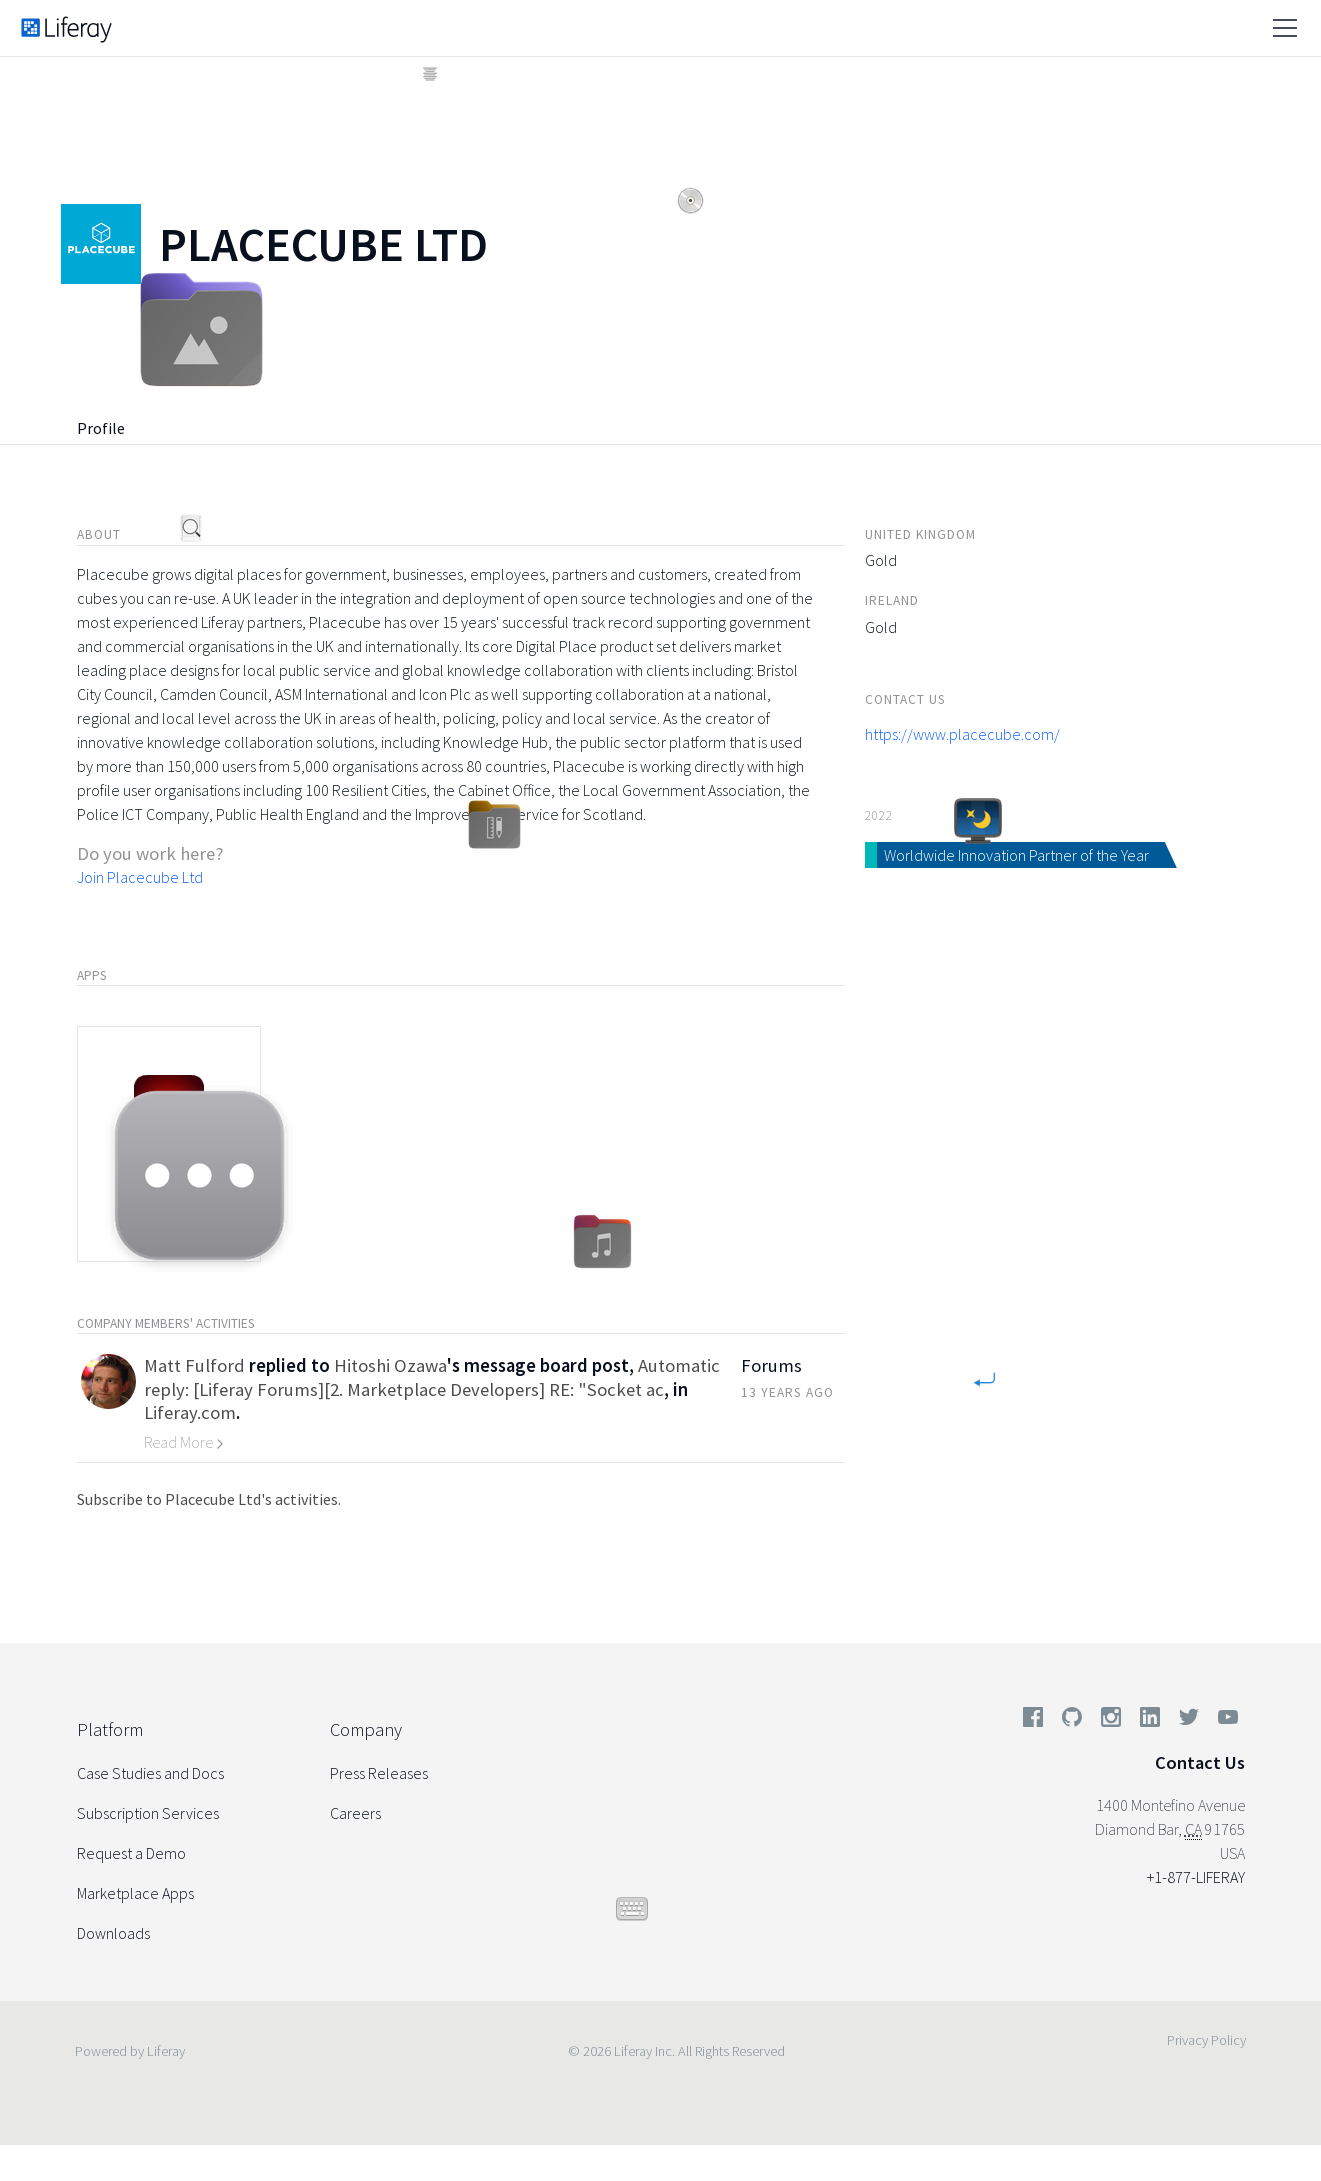  What do you see at coordinates (978, 821) in the screenshot?
I see `access screensaver settings` at bounding box center [978, 821].